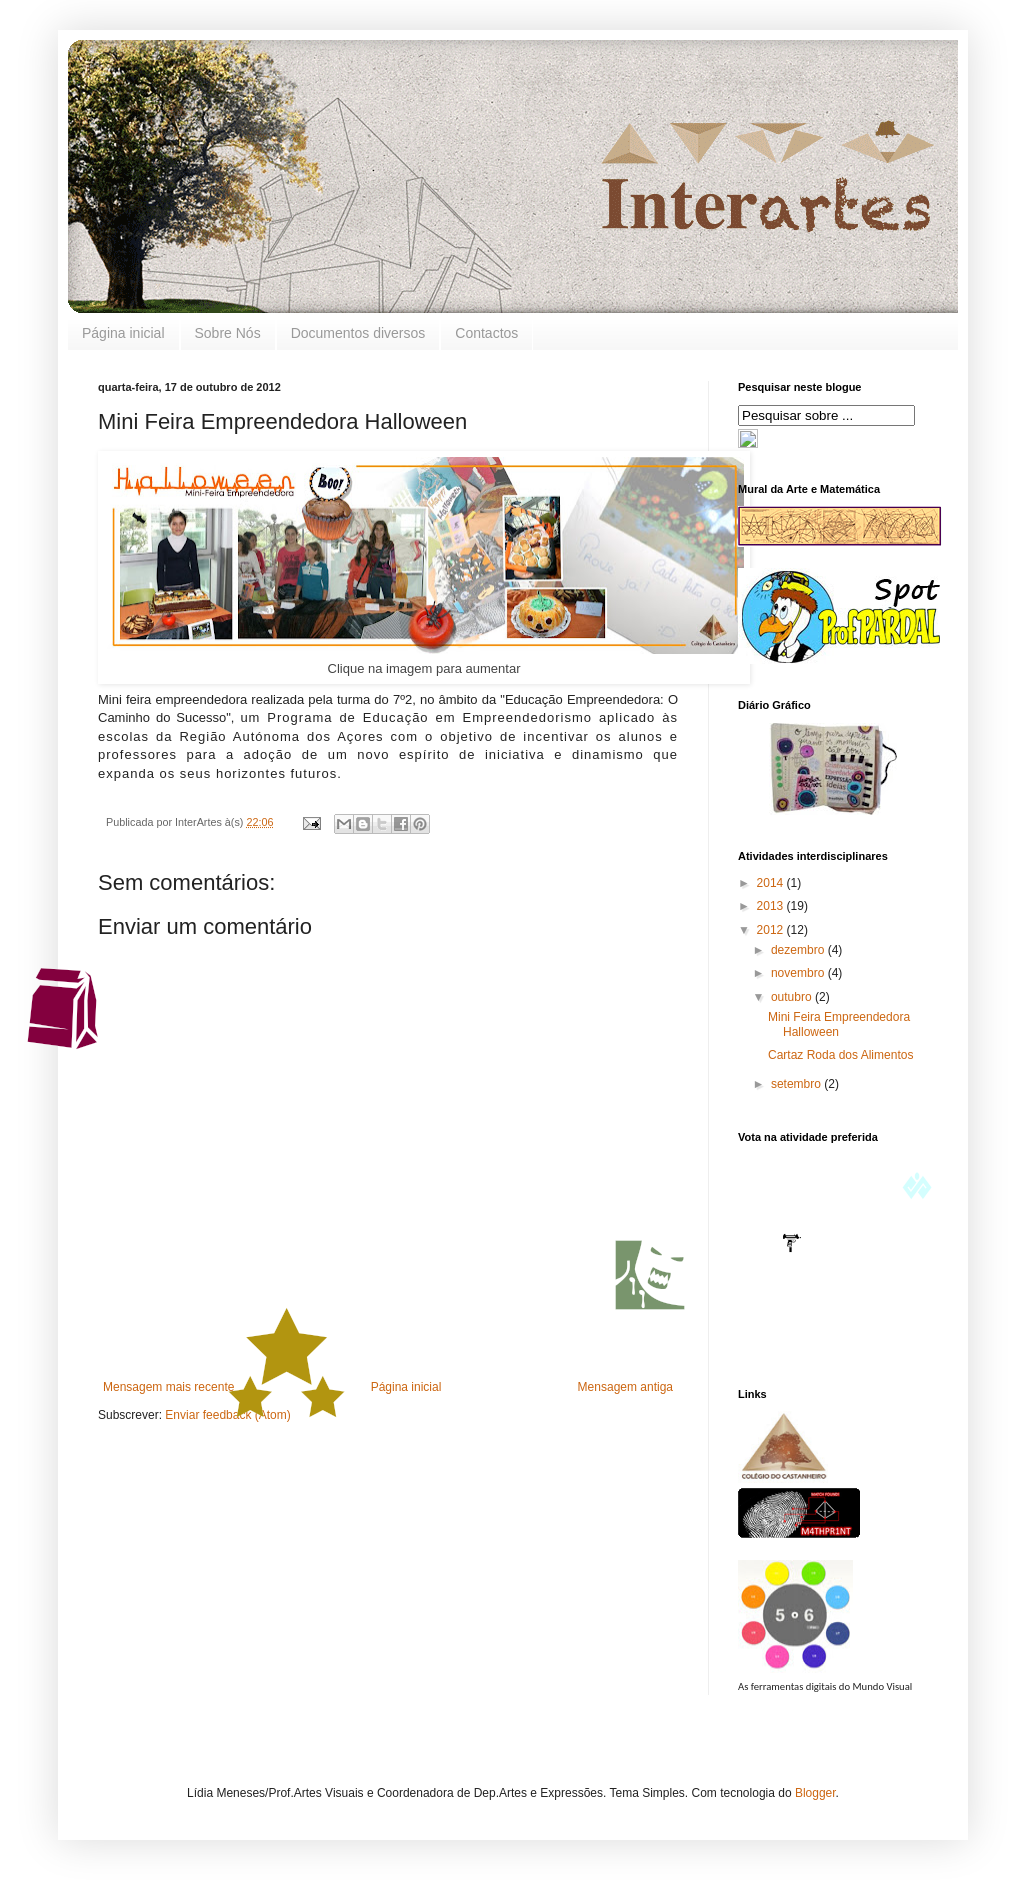  I want to click on view your ratings or reviews, so click(286, 1362).